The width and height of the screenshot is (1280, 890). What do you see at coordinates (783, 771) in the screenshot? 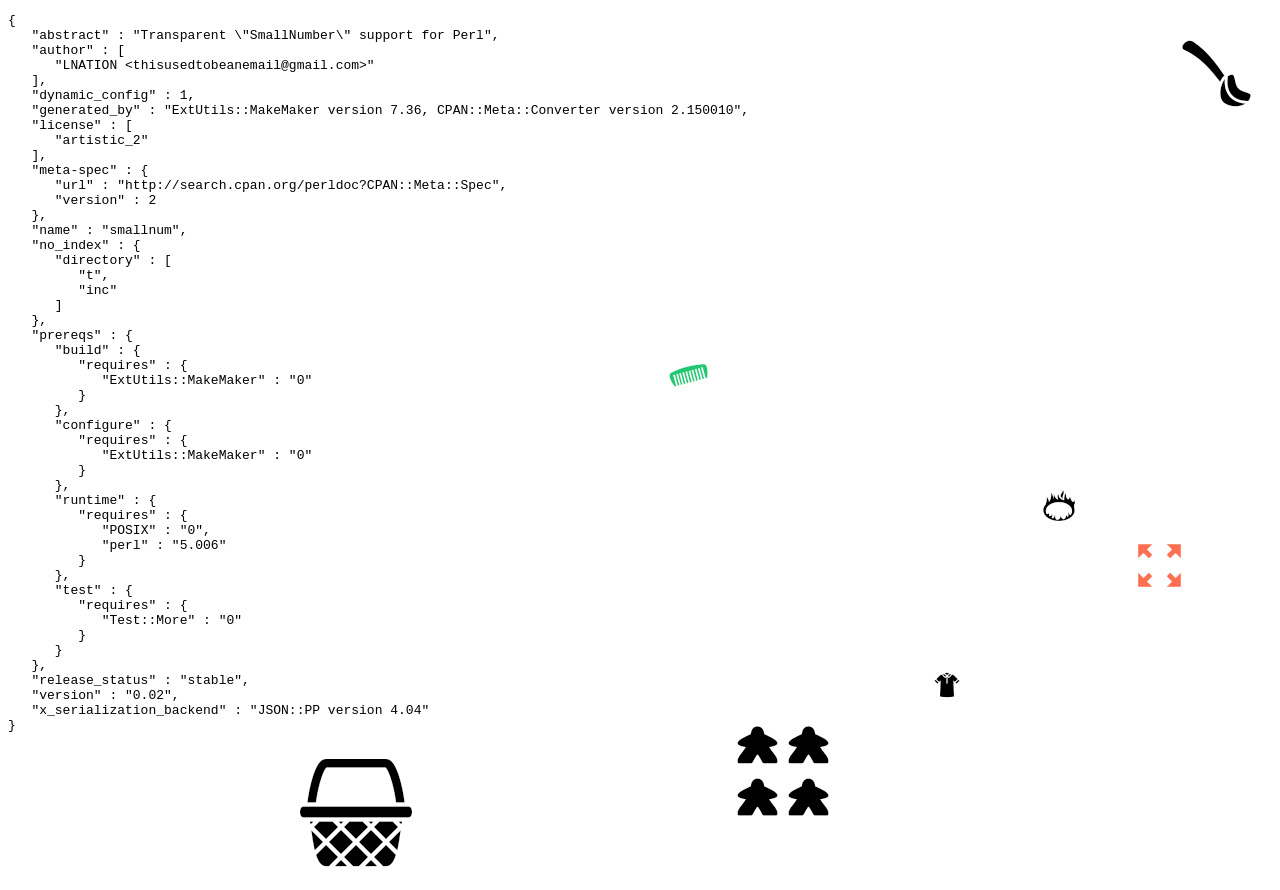
I see `view all players in the game` at bounding box center [783, 771].